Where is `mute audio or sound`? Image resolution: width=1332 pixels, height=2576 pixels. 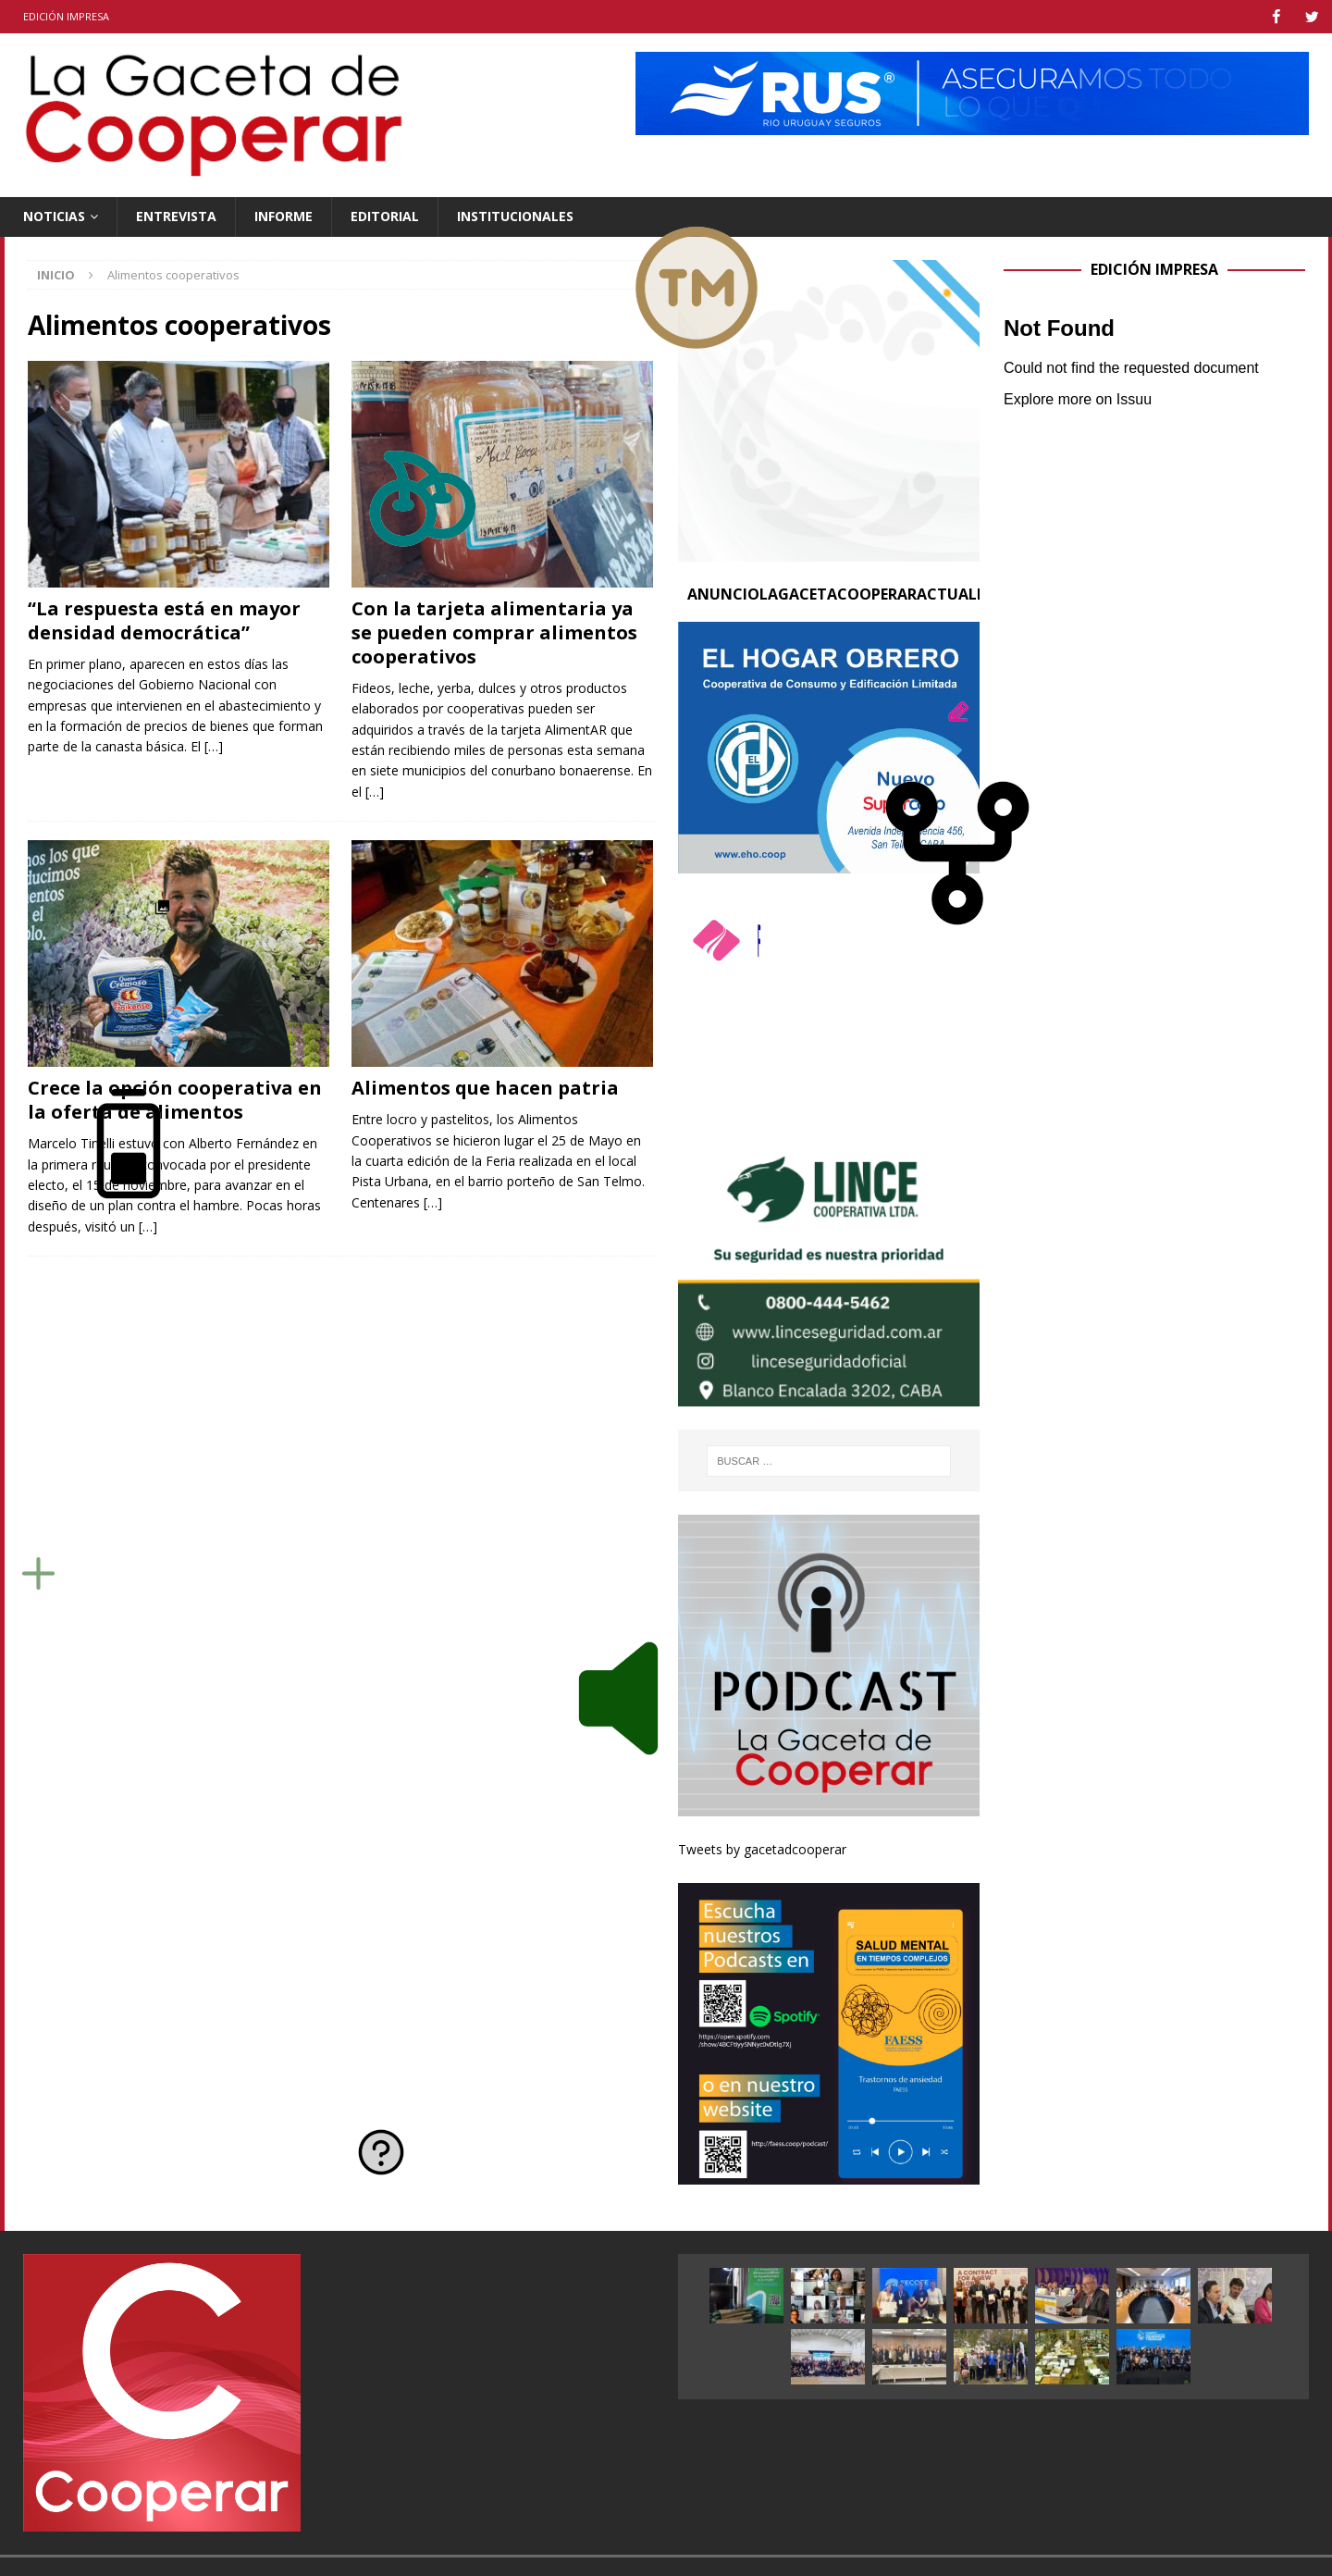
mute audio or sound is located at coordinates (618, 1698).